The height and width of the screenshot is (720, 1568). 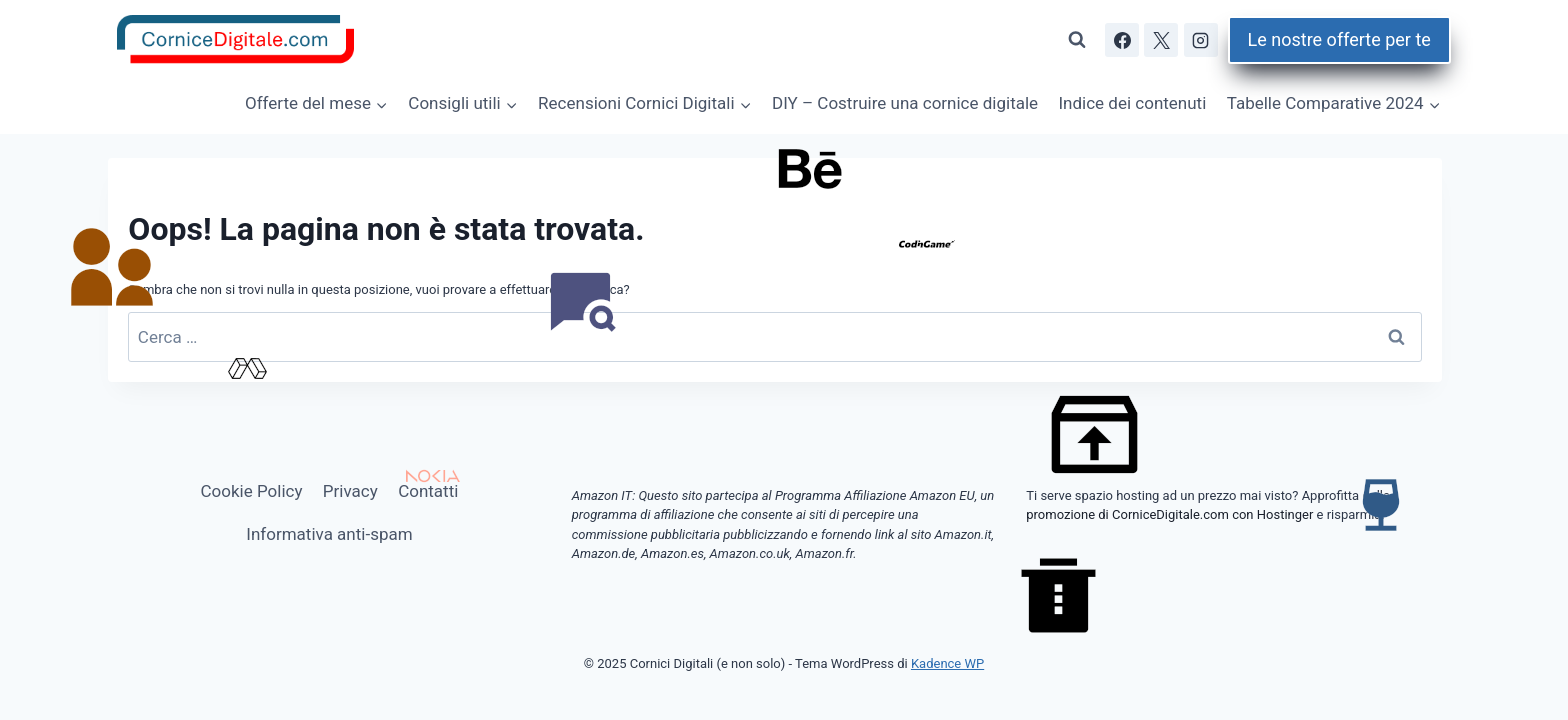 I want to click on visit the CodinGame platform, so click(x=927, y=244).